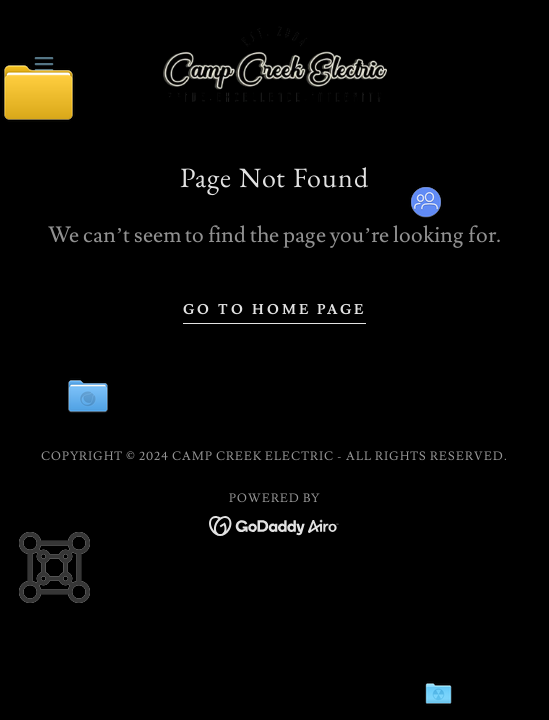 This screenshot has height=720, width=549. I want to click on open Maxon application folder, so click(88, 396).